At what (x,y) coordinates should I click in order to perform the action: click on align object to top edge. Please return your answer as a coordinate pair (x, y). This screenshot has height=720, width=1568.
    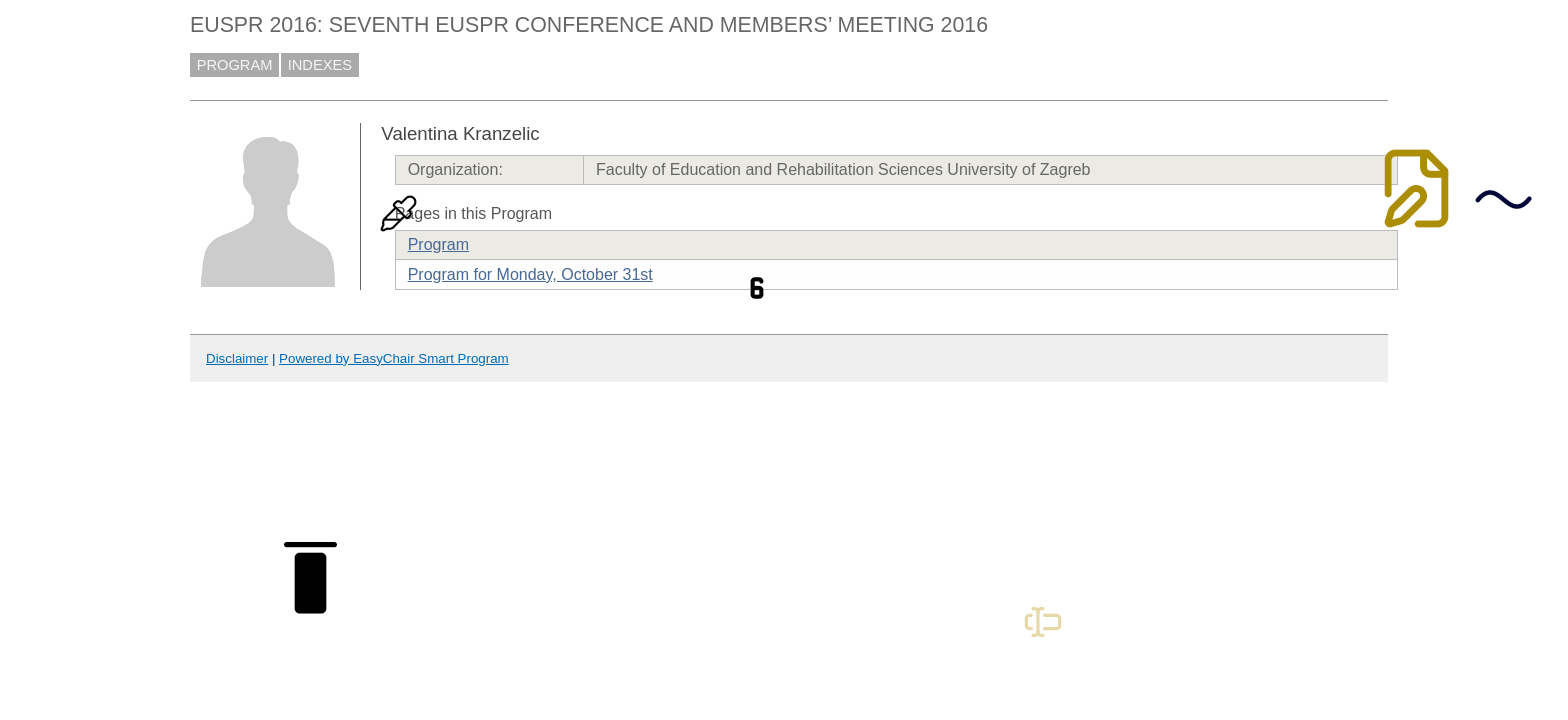
    Looking at the image, I should click on (310, 576).